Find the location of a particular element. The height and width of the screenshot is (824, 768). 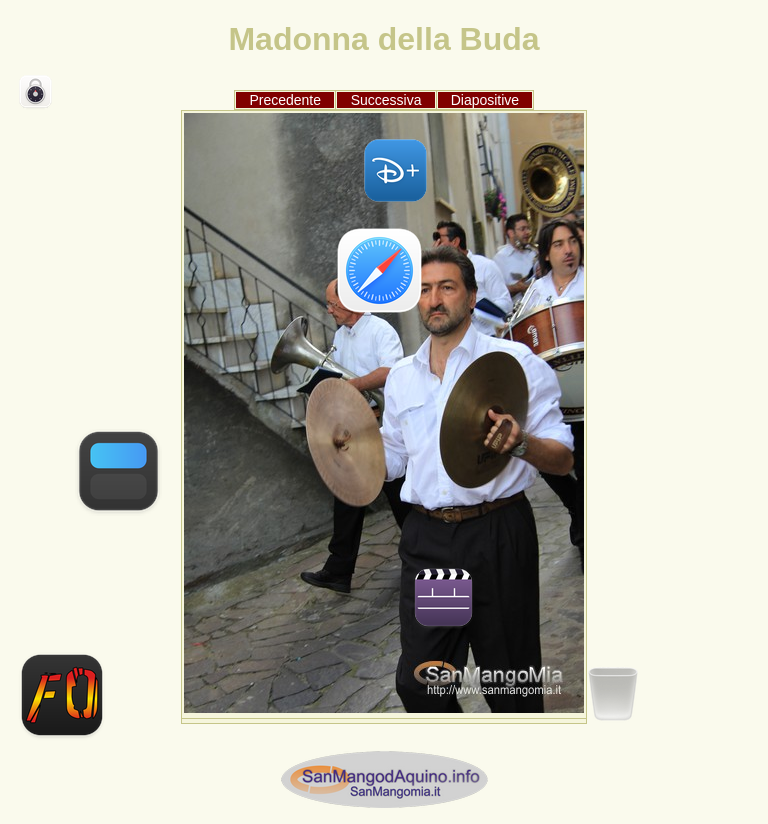

open the web browser app is located at coordinates (379, 270).